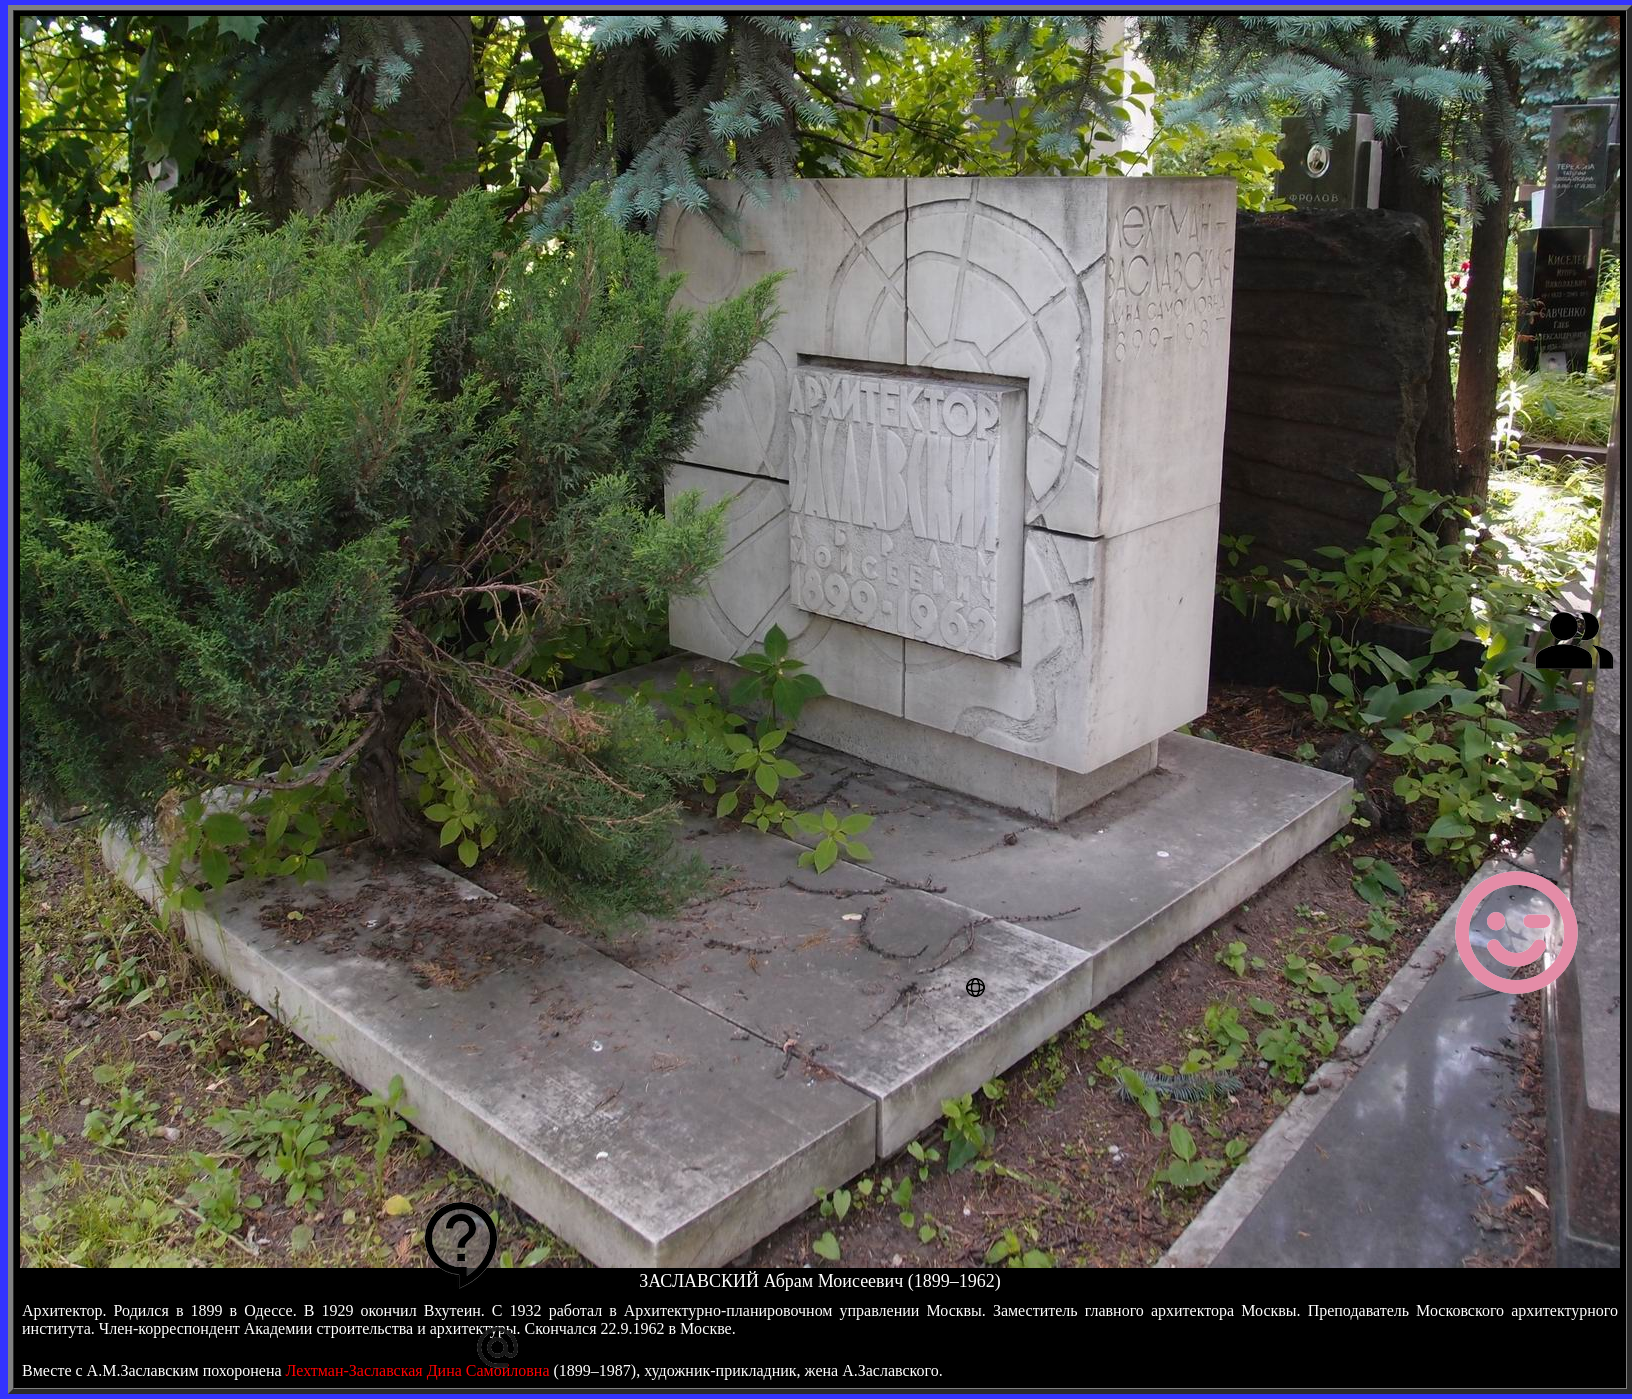 The width and height of the screenshot is (1632, 1399). I want to click on view 360-degree panorama, so click(975, 987).